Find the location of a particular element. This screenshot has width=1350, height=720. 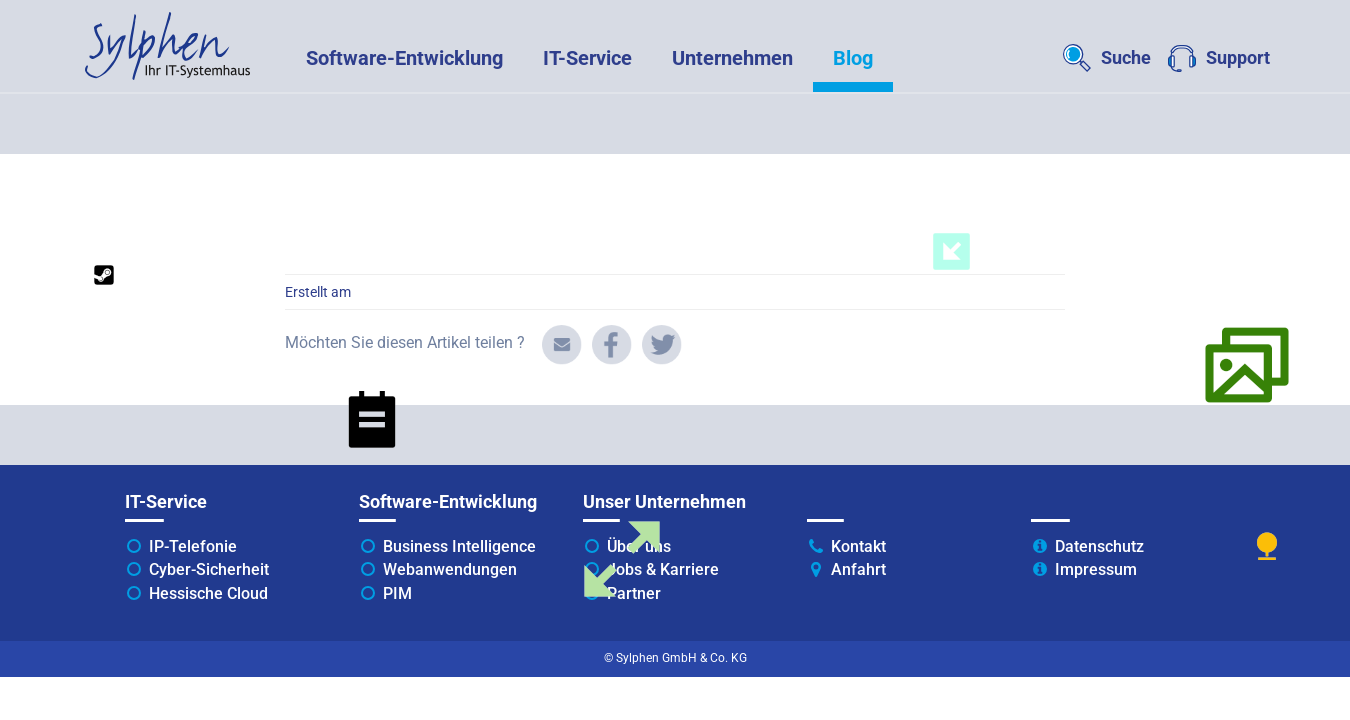

view multiple images or photo gallery is located at coordinates (1247, 365).